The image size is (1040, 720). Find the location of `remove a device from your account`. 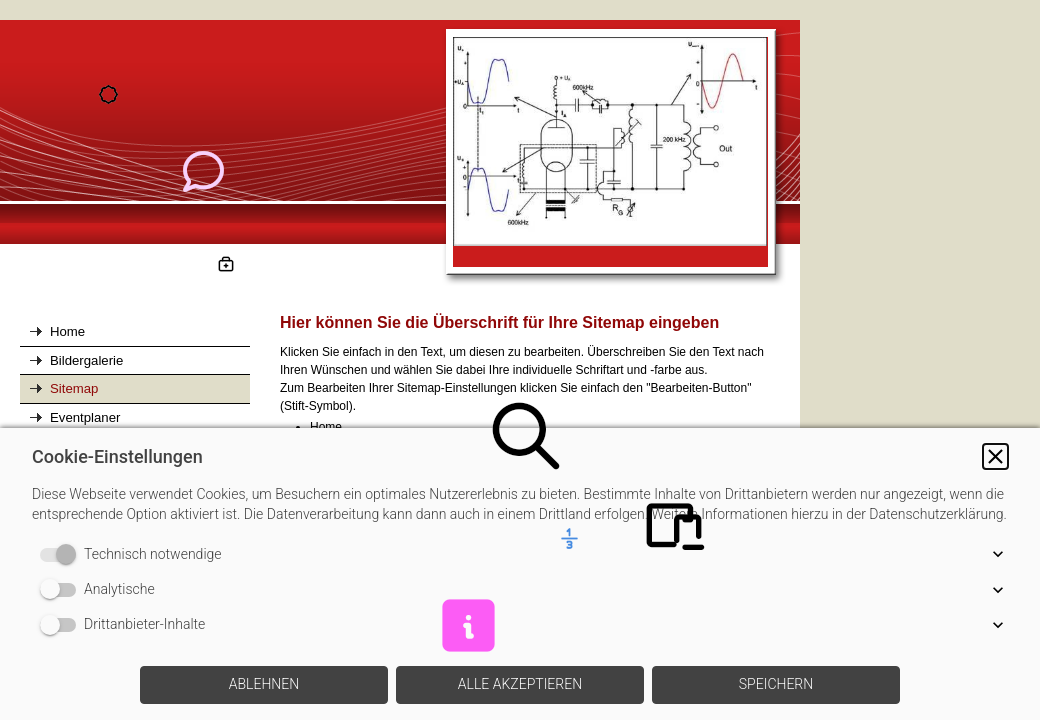

remove a device from your account is located at coordinates (674, 528).